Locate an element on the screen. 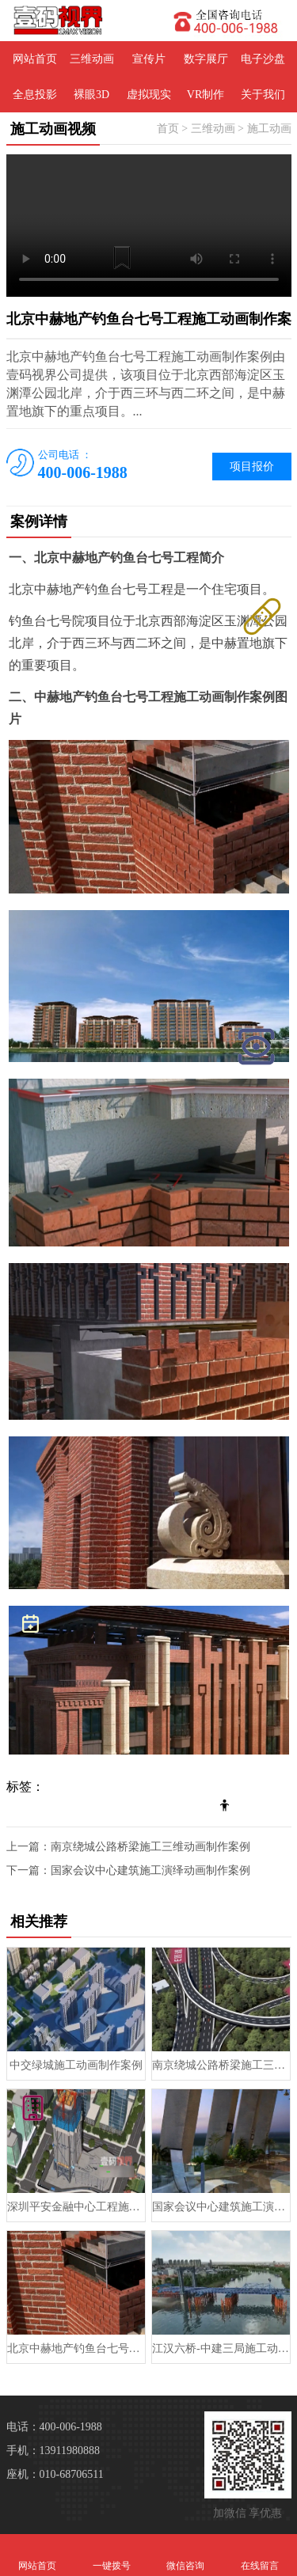 The image size is (297, 2576). view office or business location is located at coordinates (32, 2107).